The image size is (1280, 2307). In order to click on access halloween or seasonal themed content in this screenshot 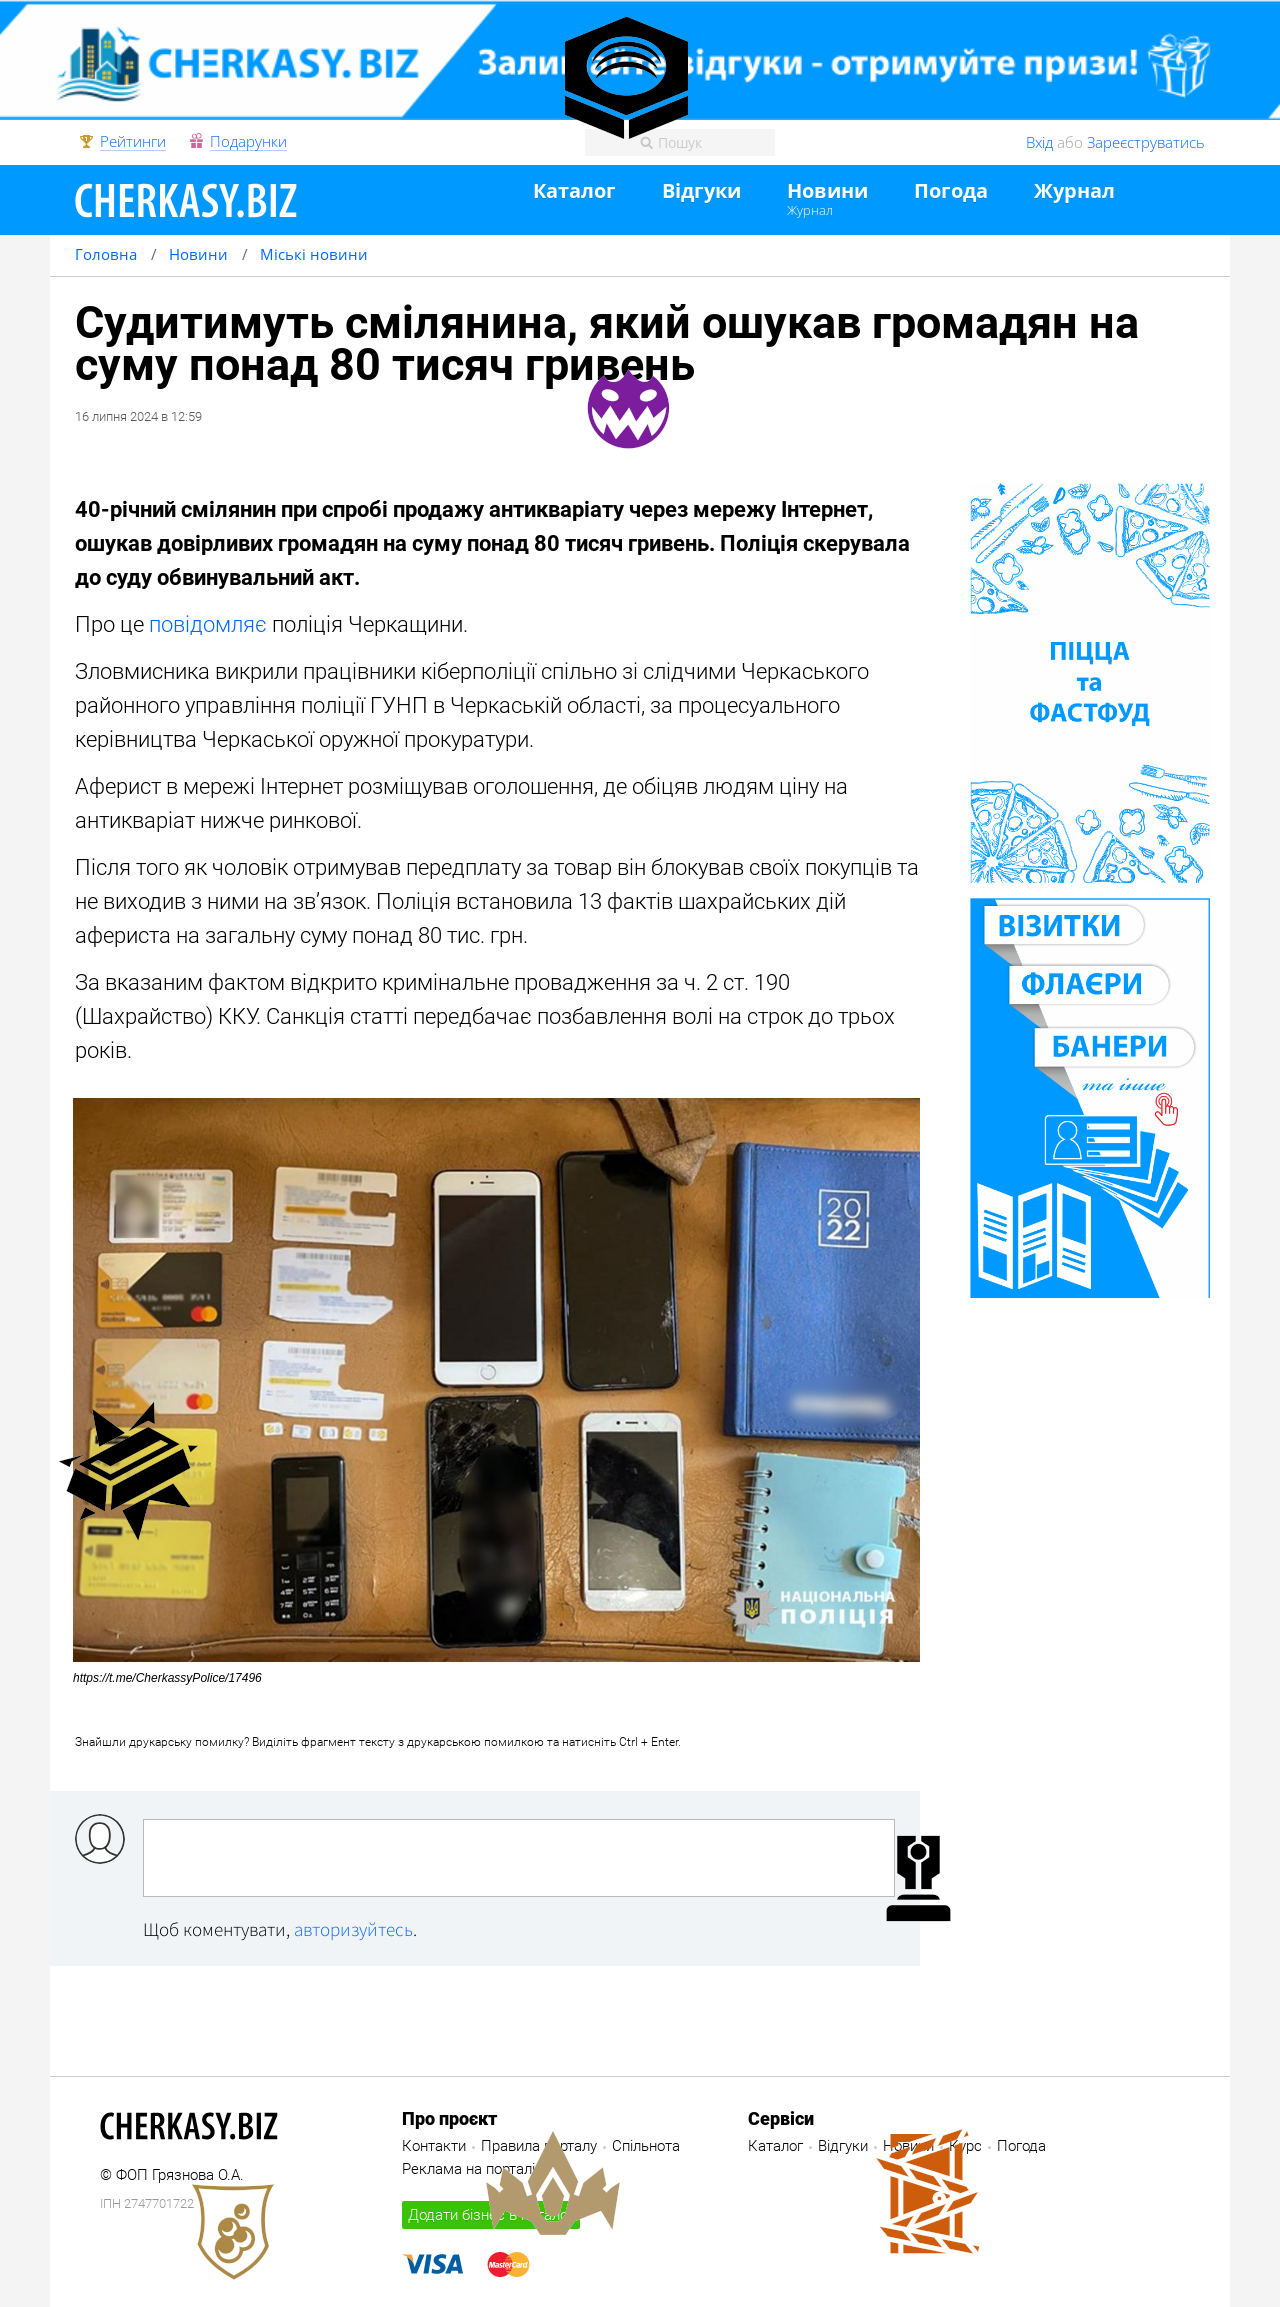, I will do `click(628, 410)`.